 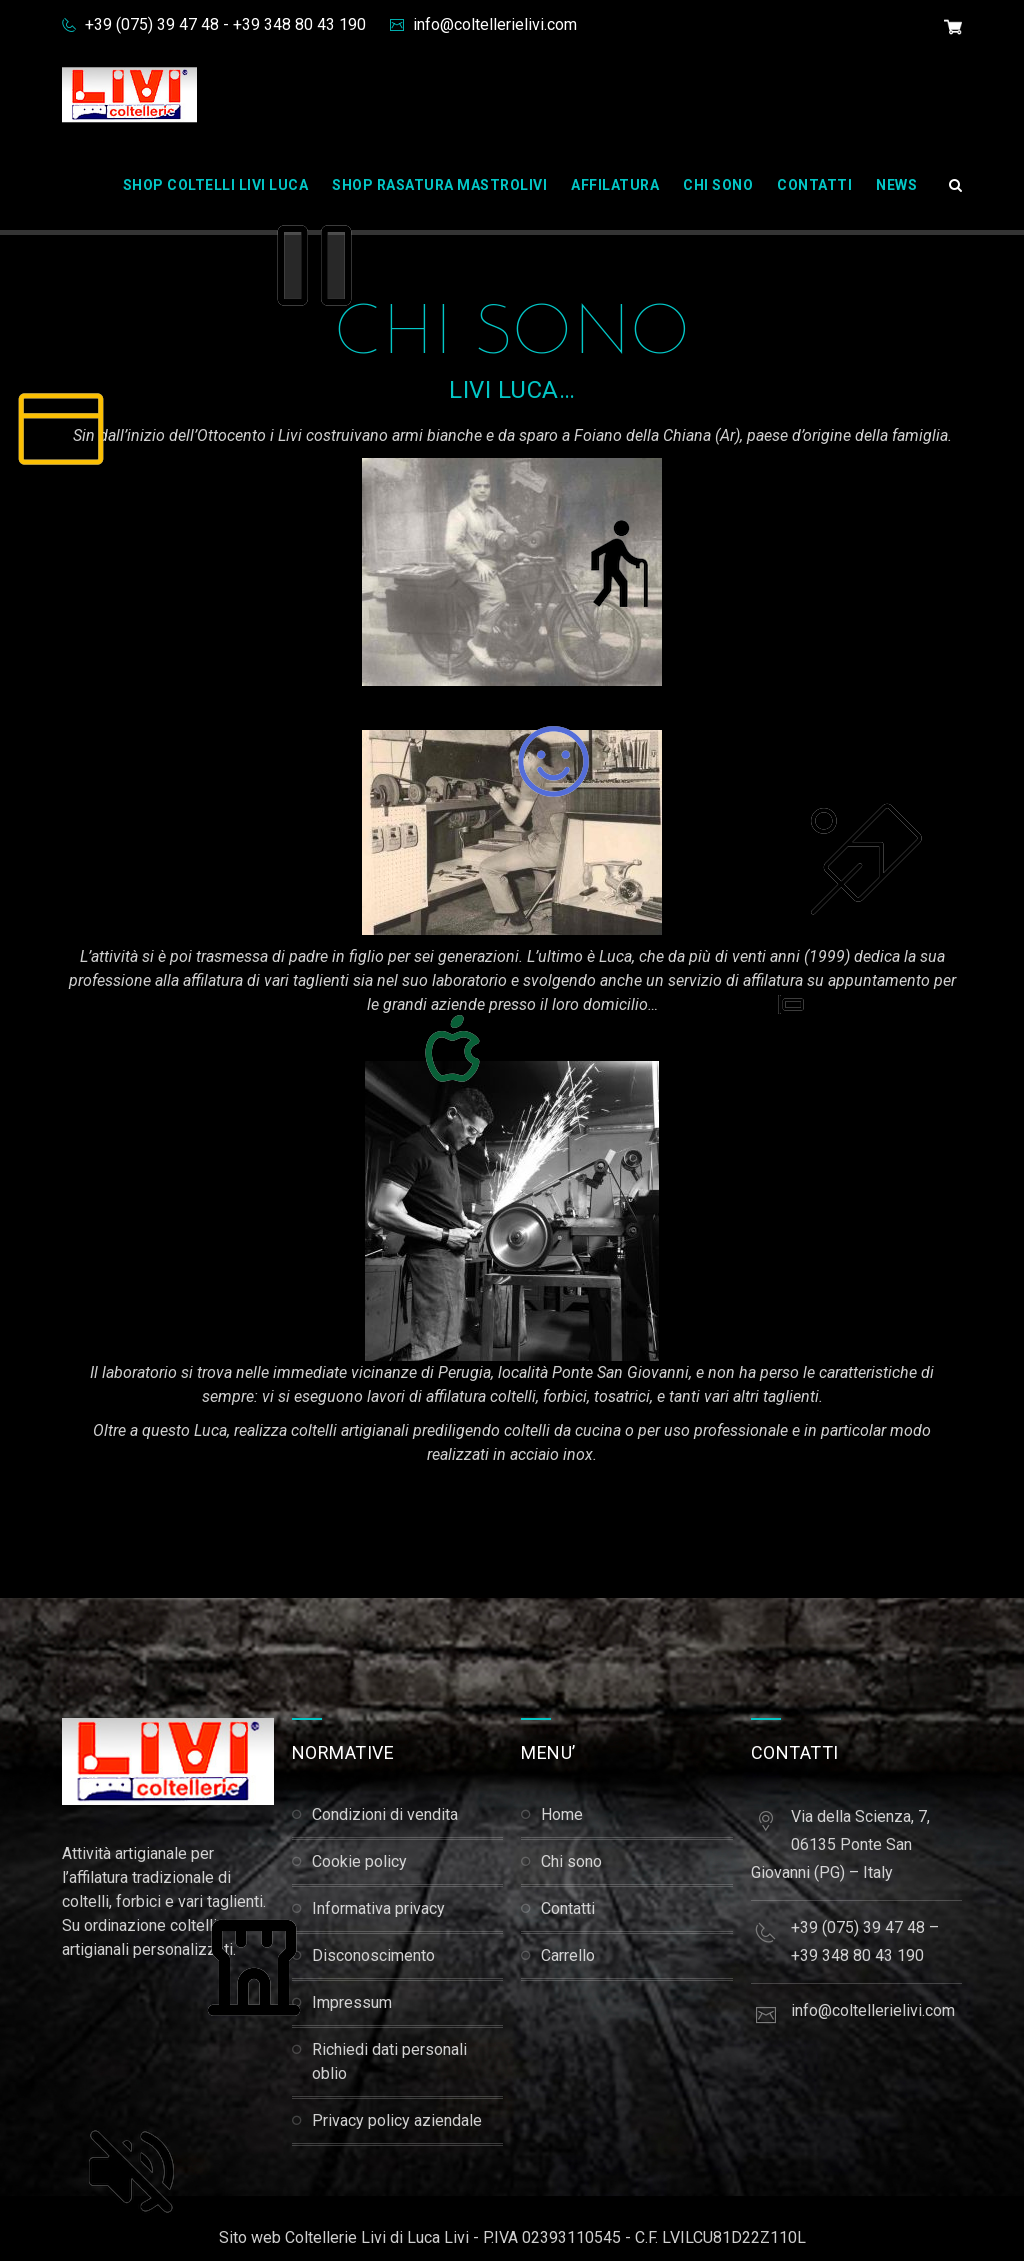 I want to click on cricket sport or game category, so click(x=860, y=857).